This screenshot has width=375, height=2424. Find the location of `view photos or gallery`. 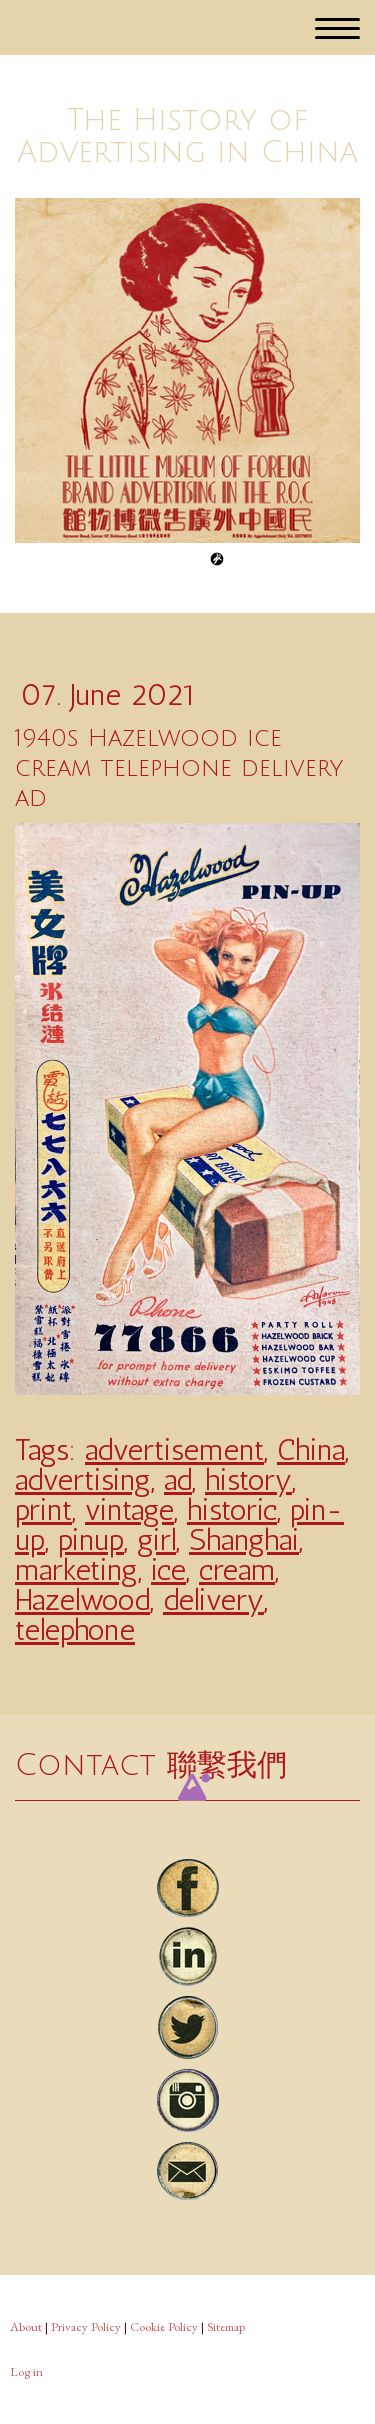

view photos or gallery is located at coordinates (194, 1788).